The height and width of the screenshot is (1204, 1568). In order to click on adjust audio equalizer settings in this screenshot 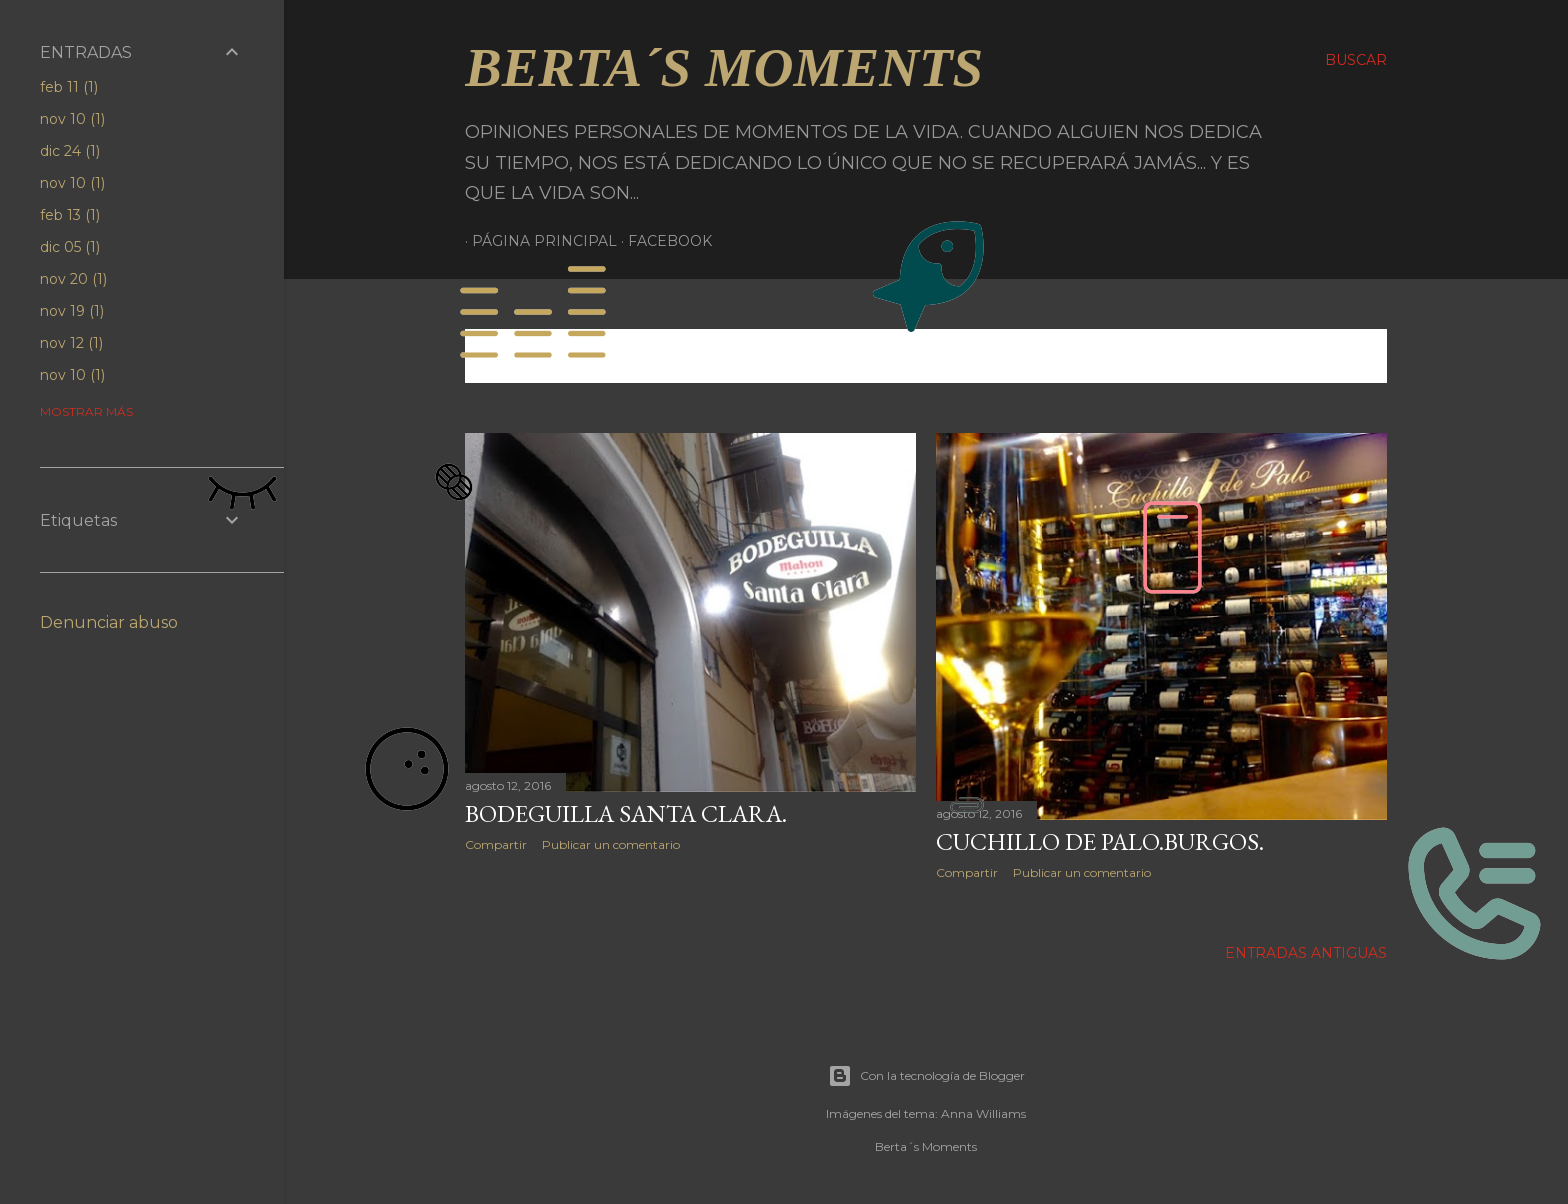, I will do `click(533, 312)`.